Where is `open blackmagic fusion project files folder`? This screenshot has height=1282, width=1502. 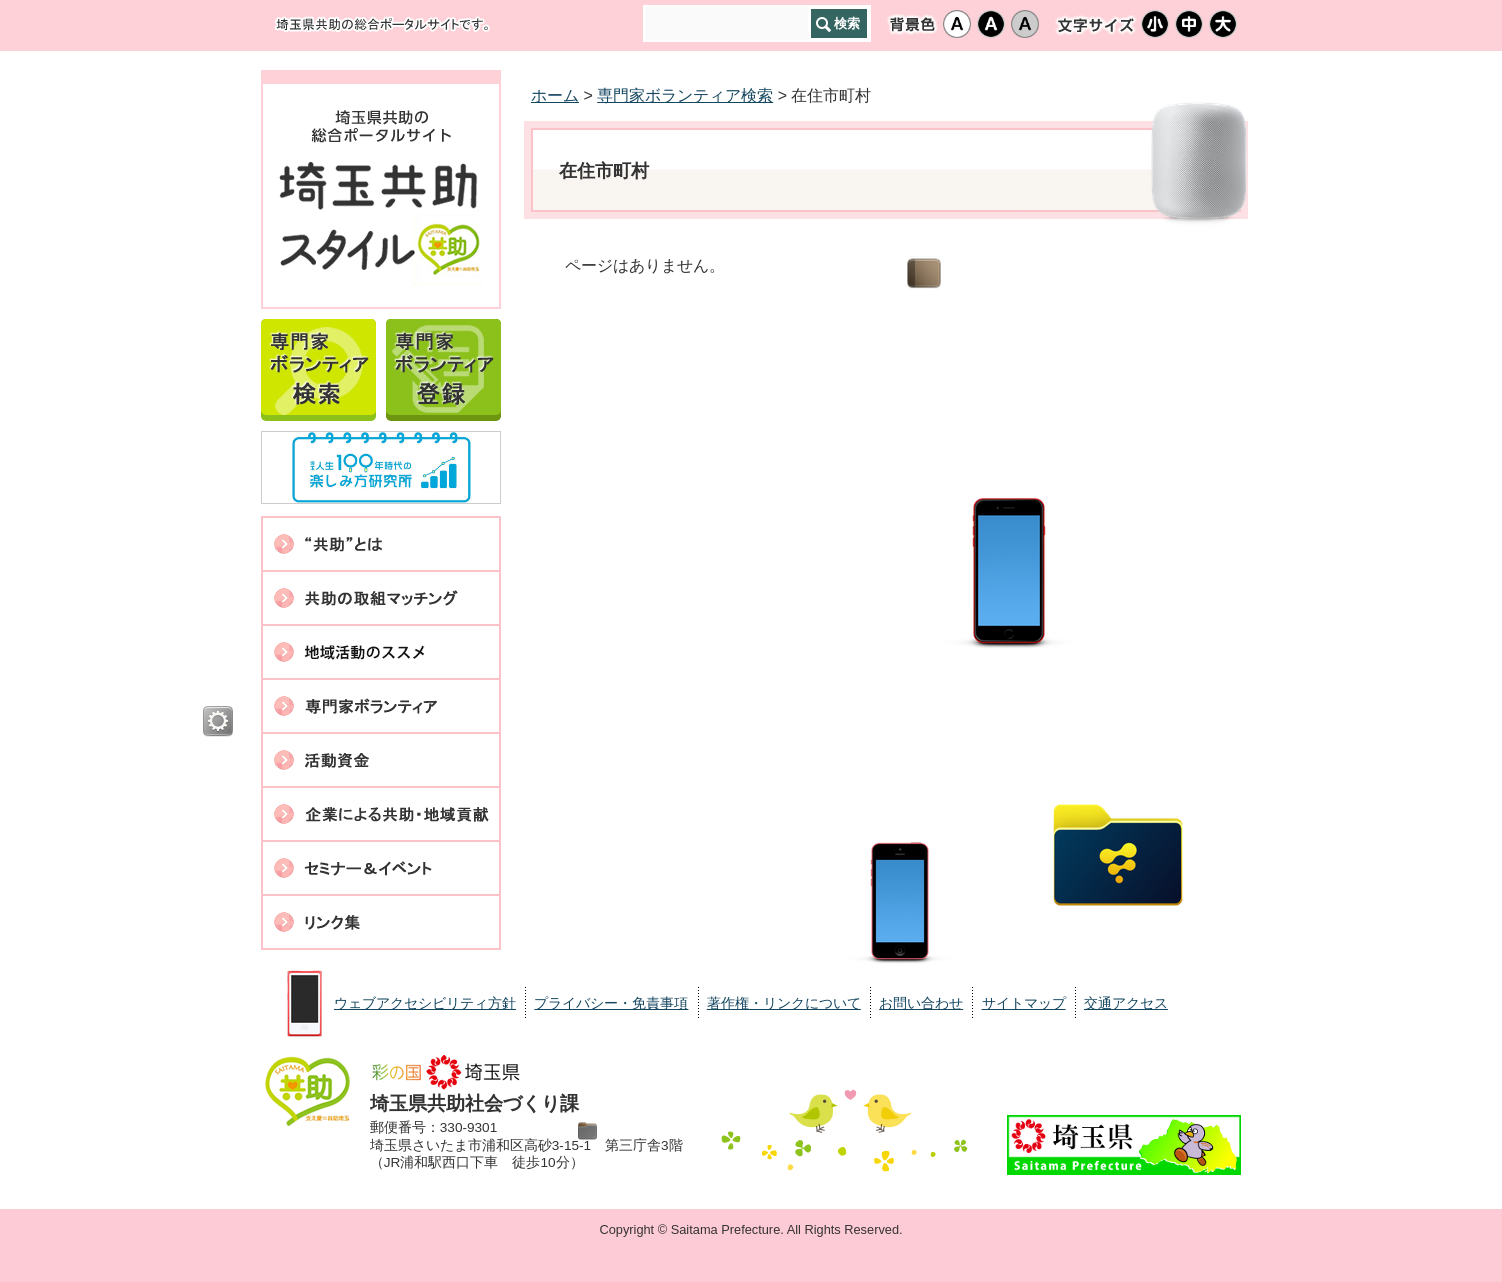 open blackmagic fusion project files folder is located at coordinates (1117, 858).